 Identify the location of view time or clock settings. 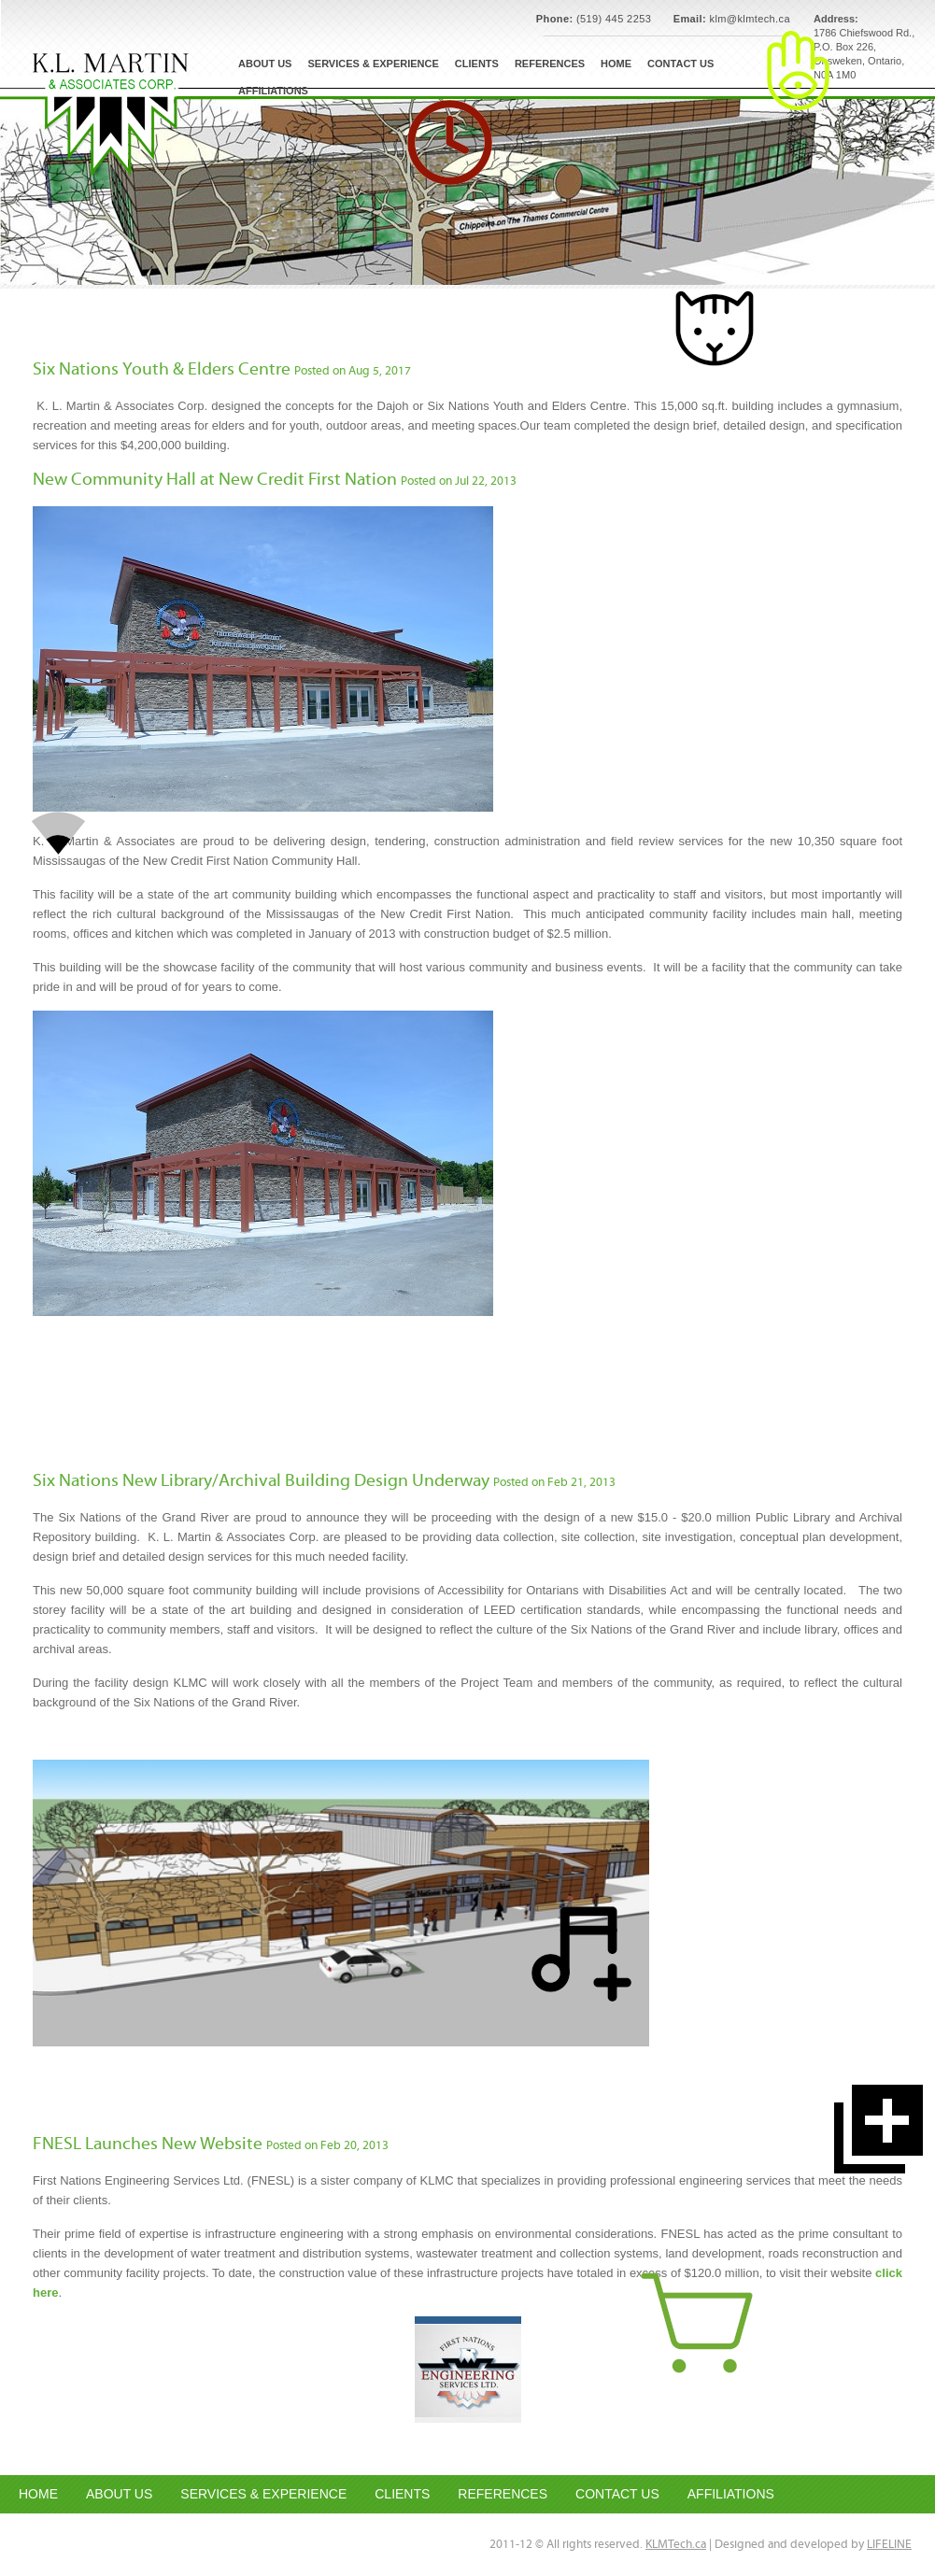
(449, 142).